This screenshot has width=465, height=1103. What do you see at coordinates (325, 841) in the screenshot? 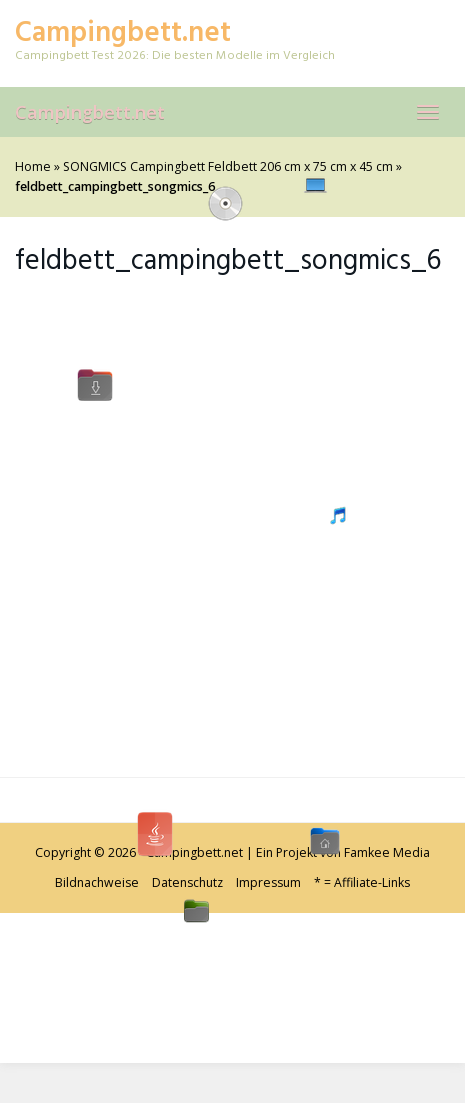
I see `access your home folder` at bounding box center [325, 841].